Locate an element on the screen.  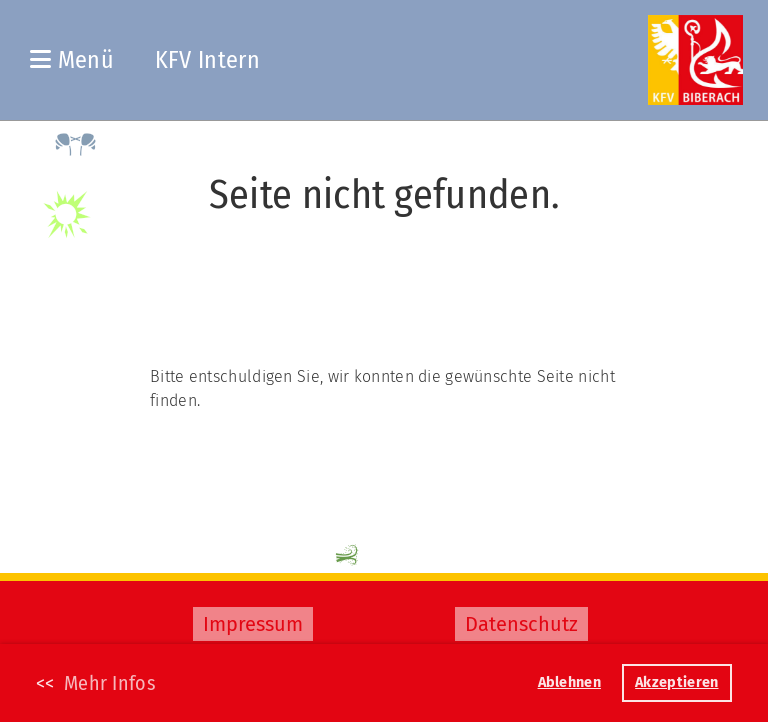
equip shoulder armor to your character is located at coordinates (75, 144).